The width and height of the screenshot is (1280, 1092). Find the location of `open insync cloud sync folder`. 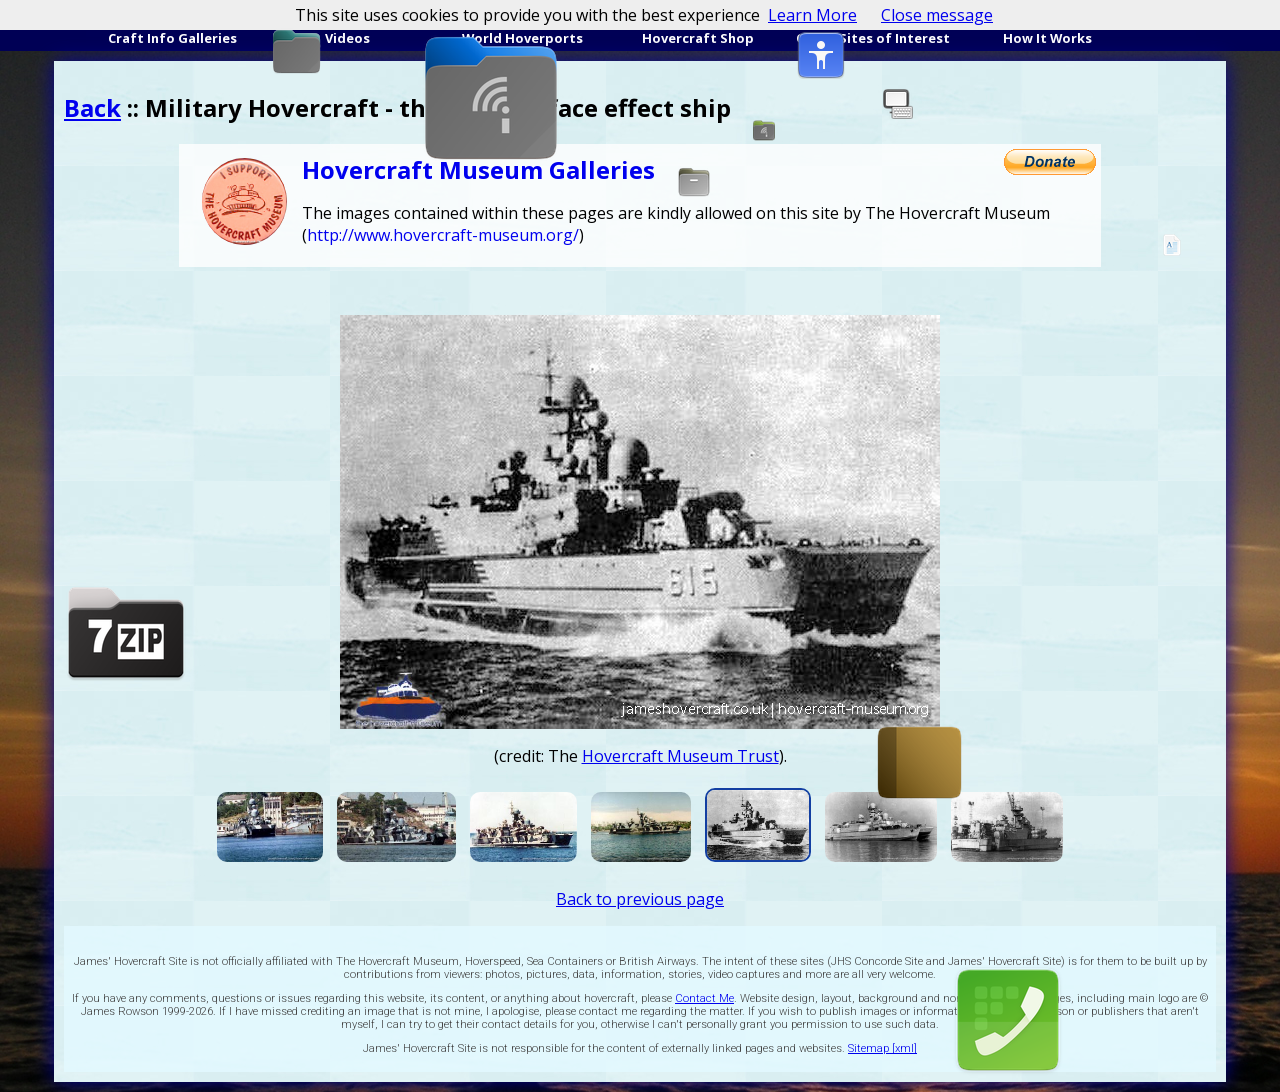

open insync cloud sync folder is located at coordinates (764, 130).